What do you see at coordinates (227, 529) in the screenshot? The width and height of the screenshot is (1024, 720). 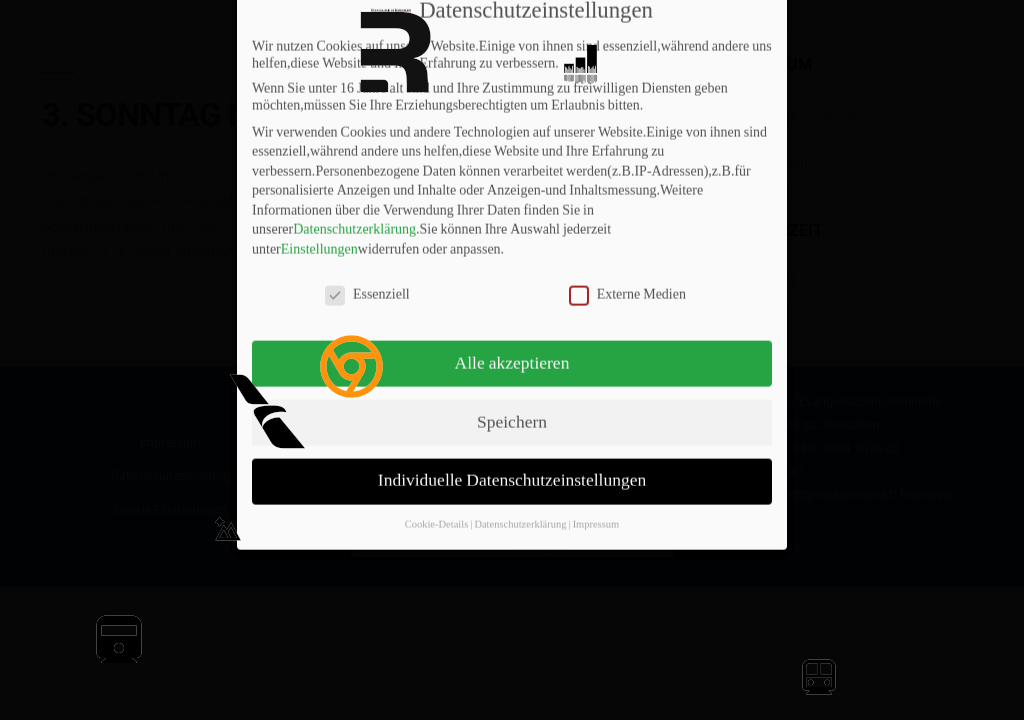 I see `generate AI-enhanced landscape images` at bounding box center [227, 529].